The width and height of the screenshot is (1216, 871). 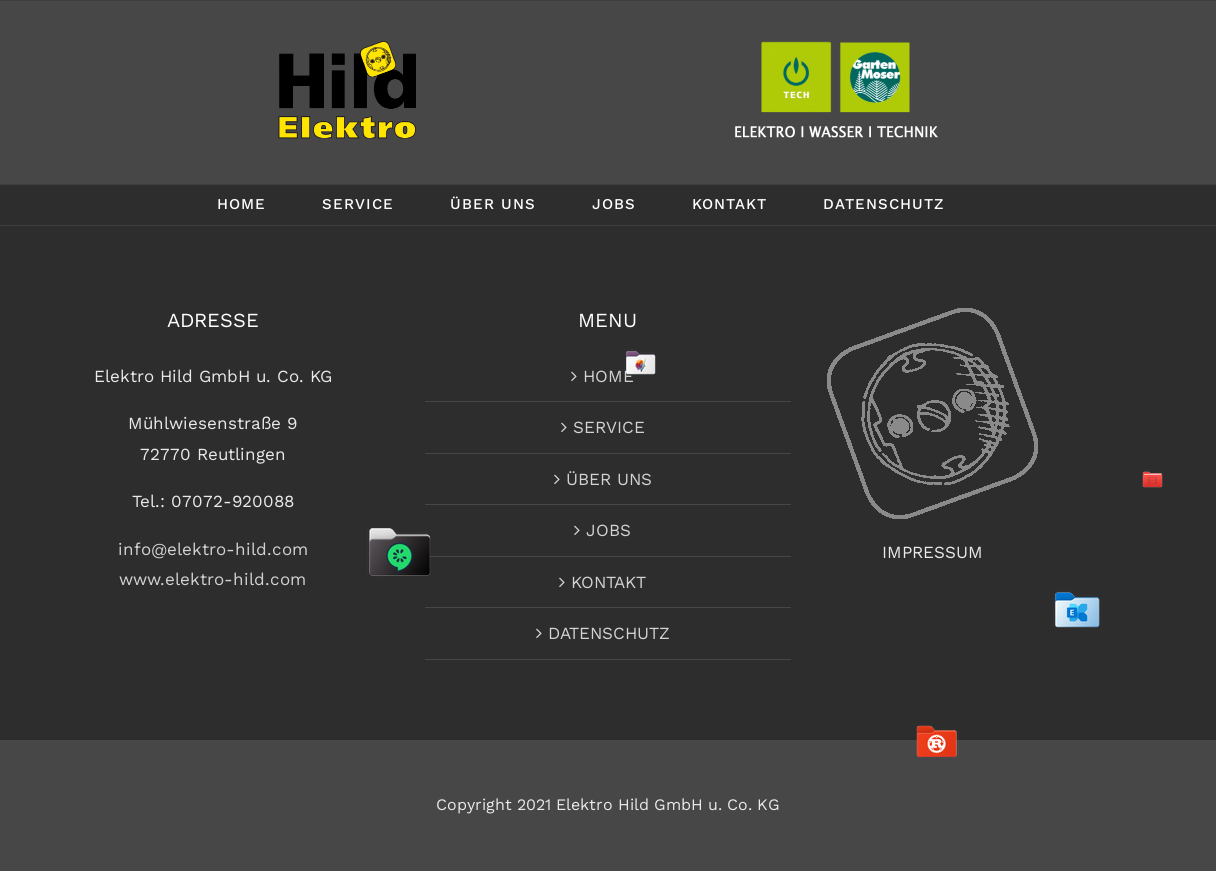 I want to click on open your videos folder, so click(x=1152, y=479).